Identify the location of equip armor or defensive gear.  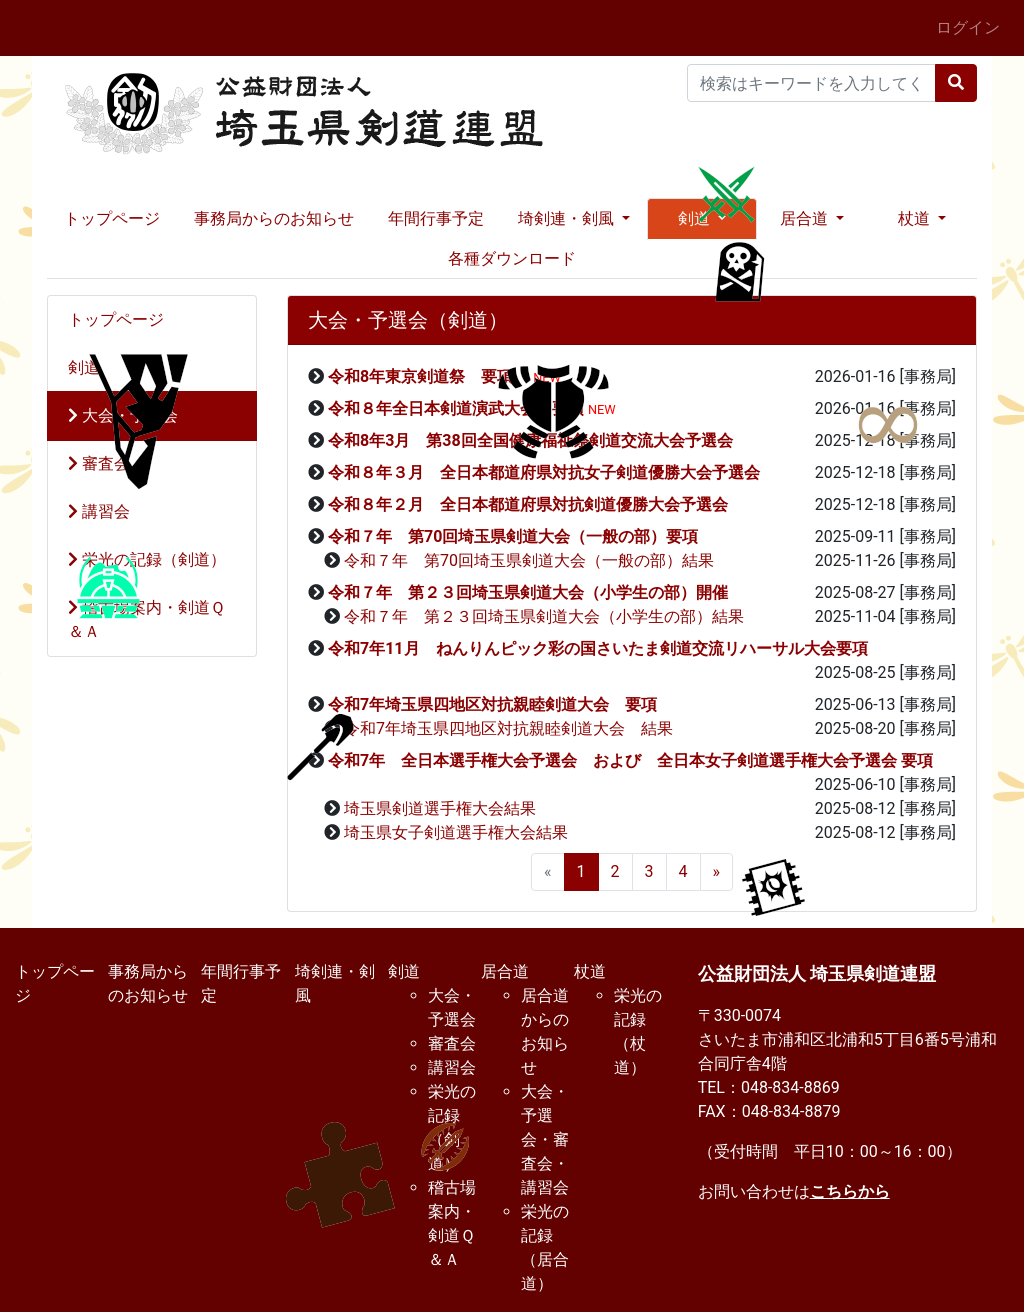
(553, 408).